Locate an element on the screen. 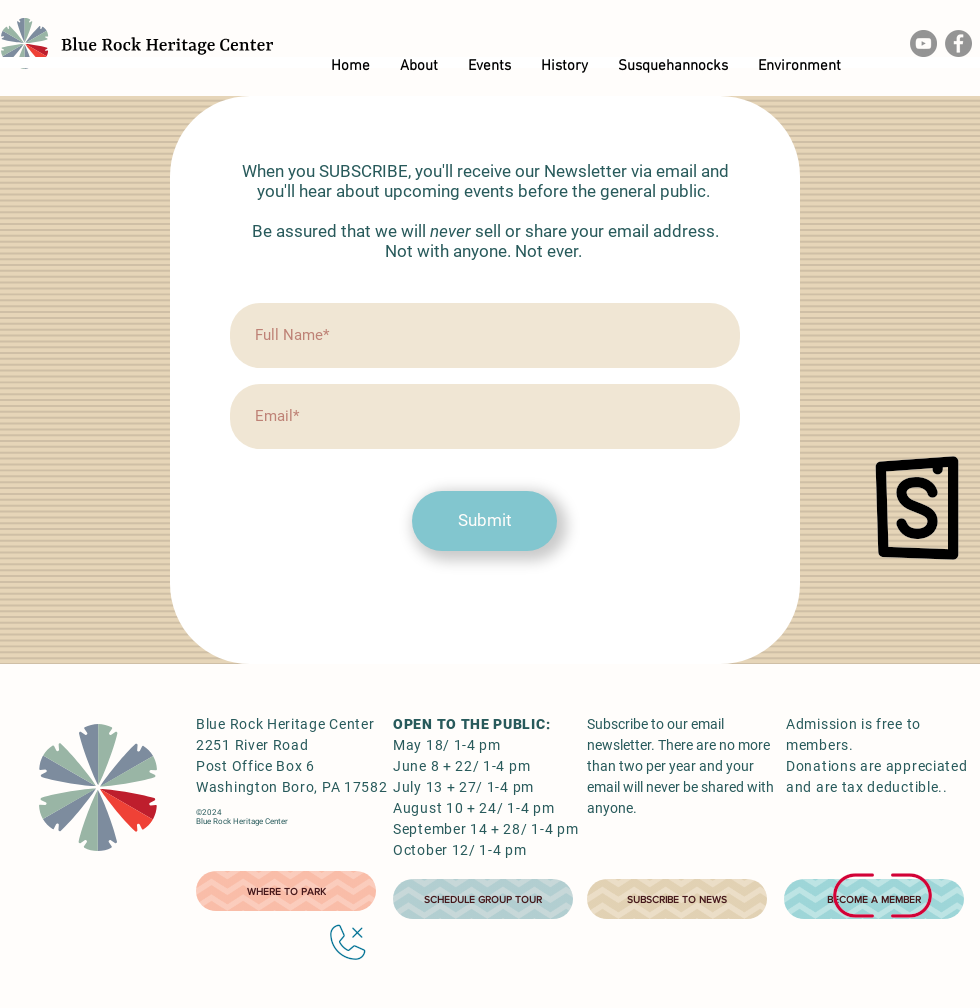  open Storybook documentation is located at coordinates (917, 508).